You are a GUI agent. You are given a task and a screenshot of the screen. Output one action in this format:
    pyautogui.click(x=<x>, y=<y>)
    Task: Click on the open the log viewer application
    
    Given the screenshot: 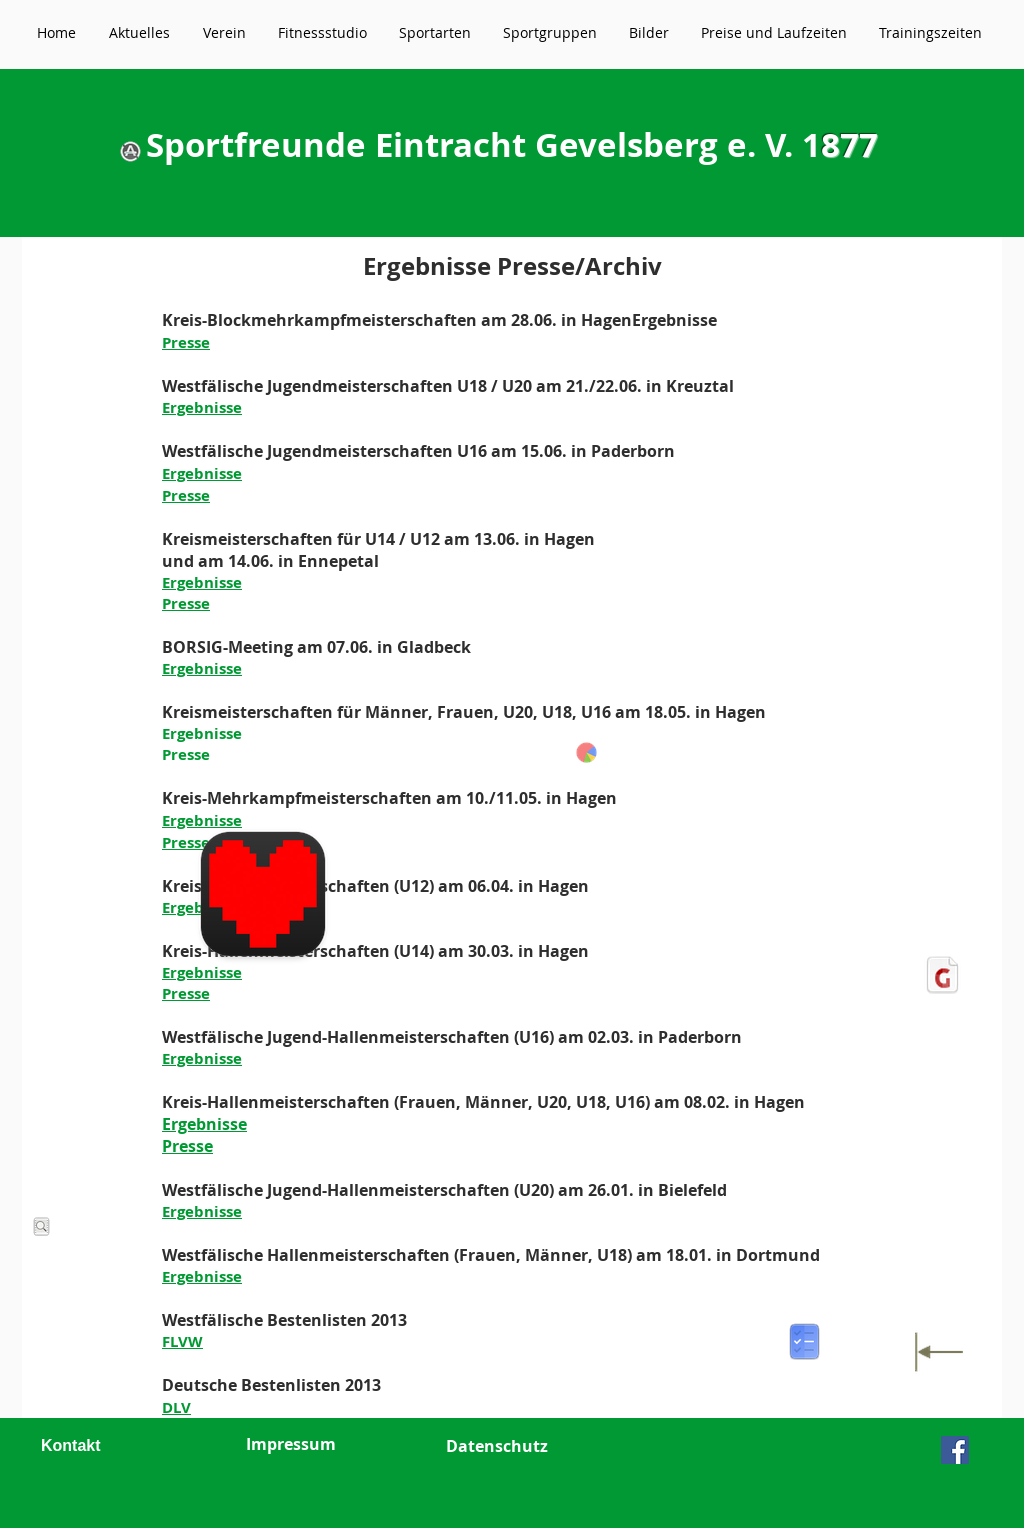 What is the action you would take?
    pyautogui.click(x=41, y=1226)
    